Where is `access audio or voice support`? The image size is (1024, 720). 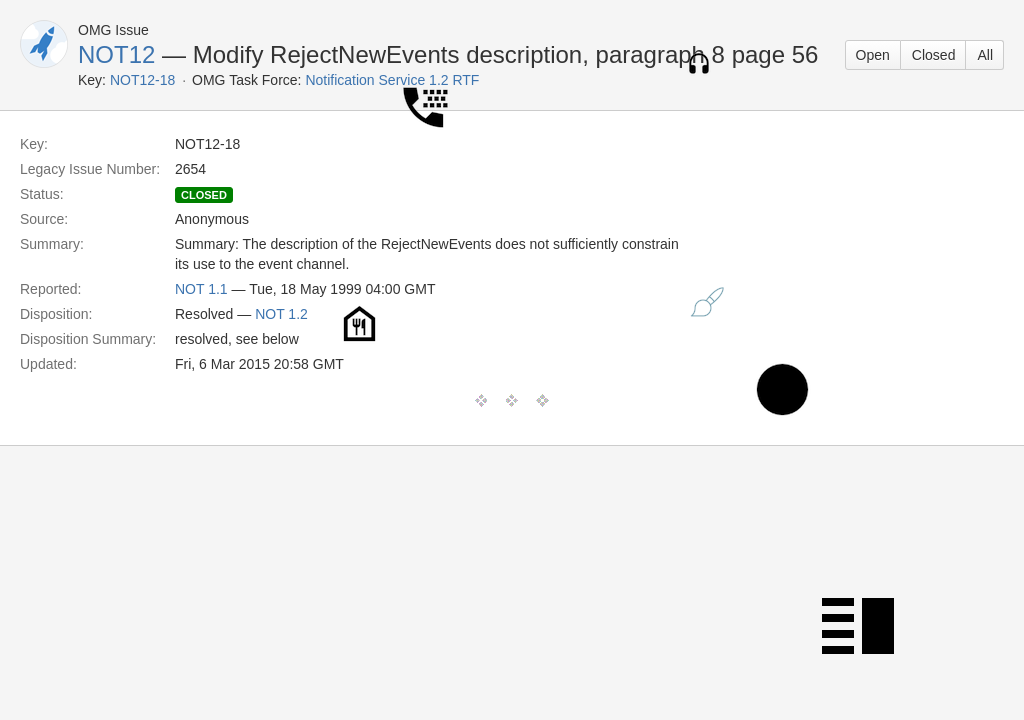 access audio or voice support is located at coordinates (699, 65).